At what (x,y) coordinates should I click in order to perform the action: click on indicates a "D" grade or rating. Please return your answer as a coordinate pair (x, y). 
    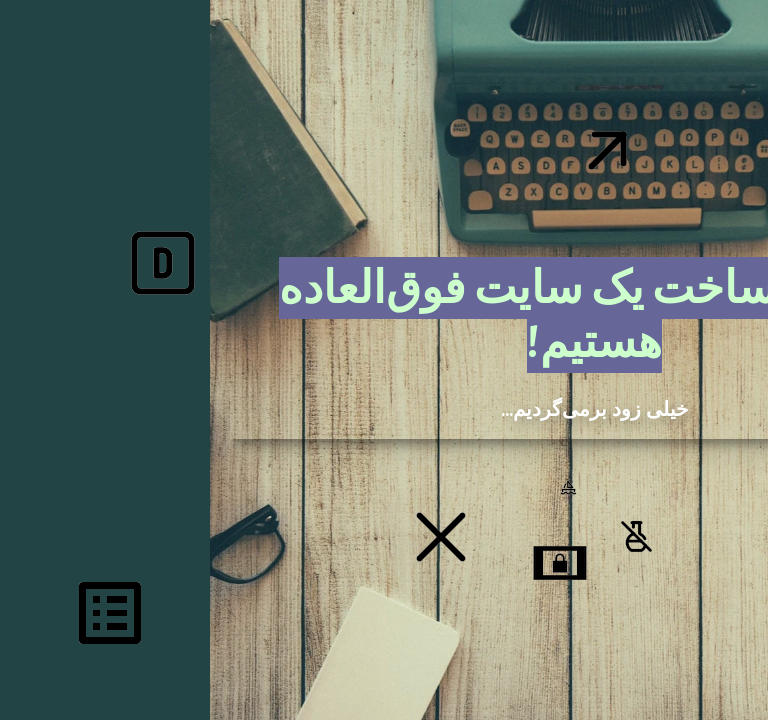
    Looking at the image, I should click on (163, 263).